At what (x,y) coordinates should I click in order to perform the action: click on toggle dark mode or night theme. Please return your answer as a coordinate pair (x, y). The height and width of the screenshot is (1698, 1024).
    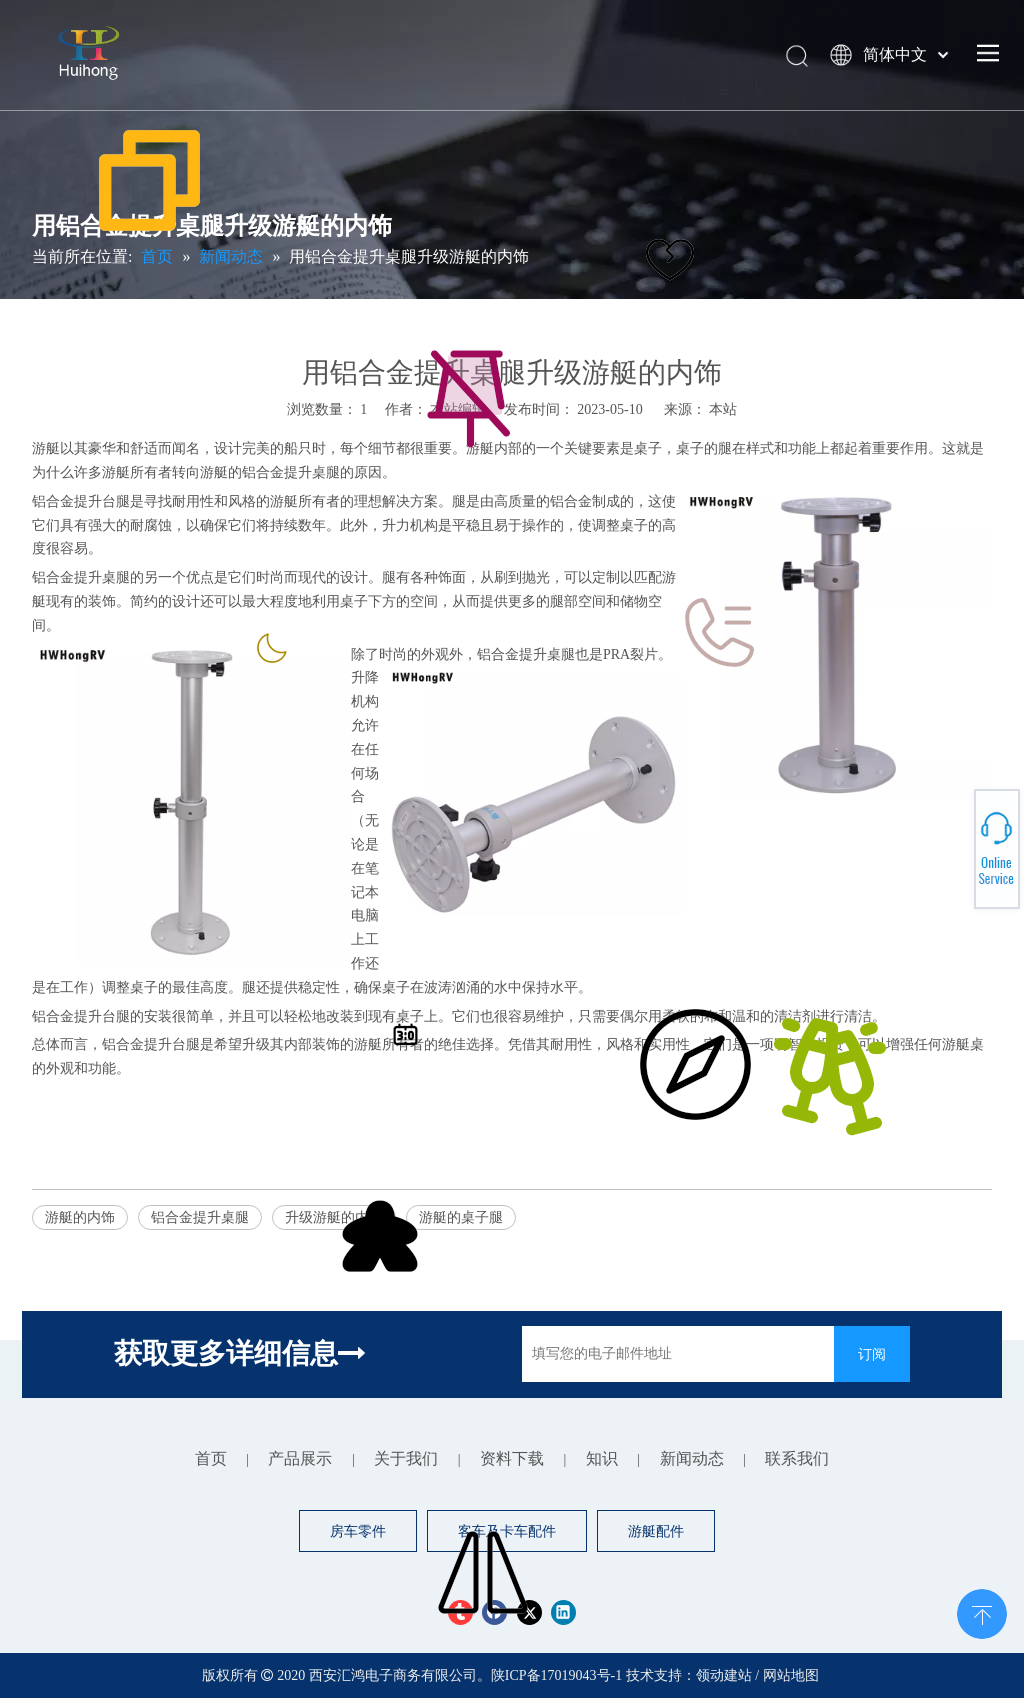
    Looking at the image, I should click on (271, 649).